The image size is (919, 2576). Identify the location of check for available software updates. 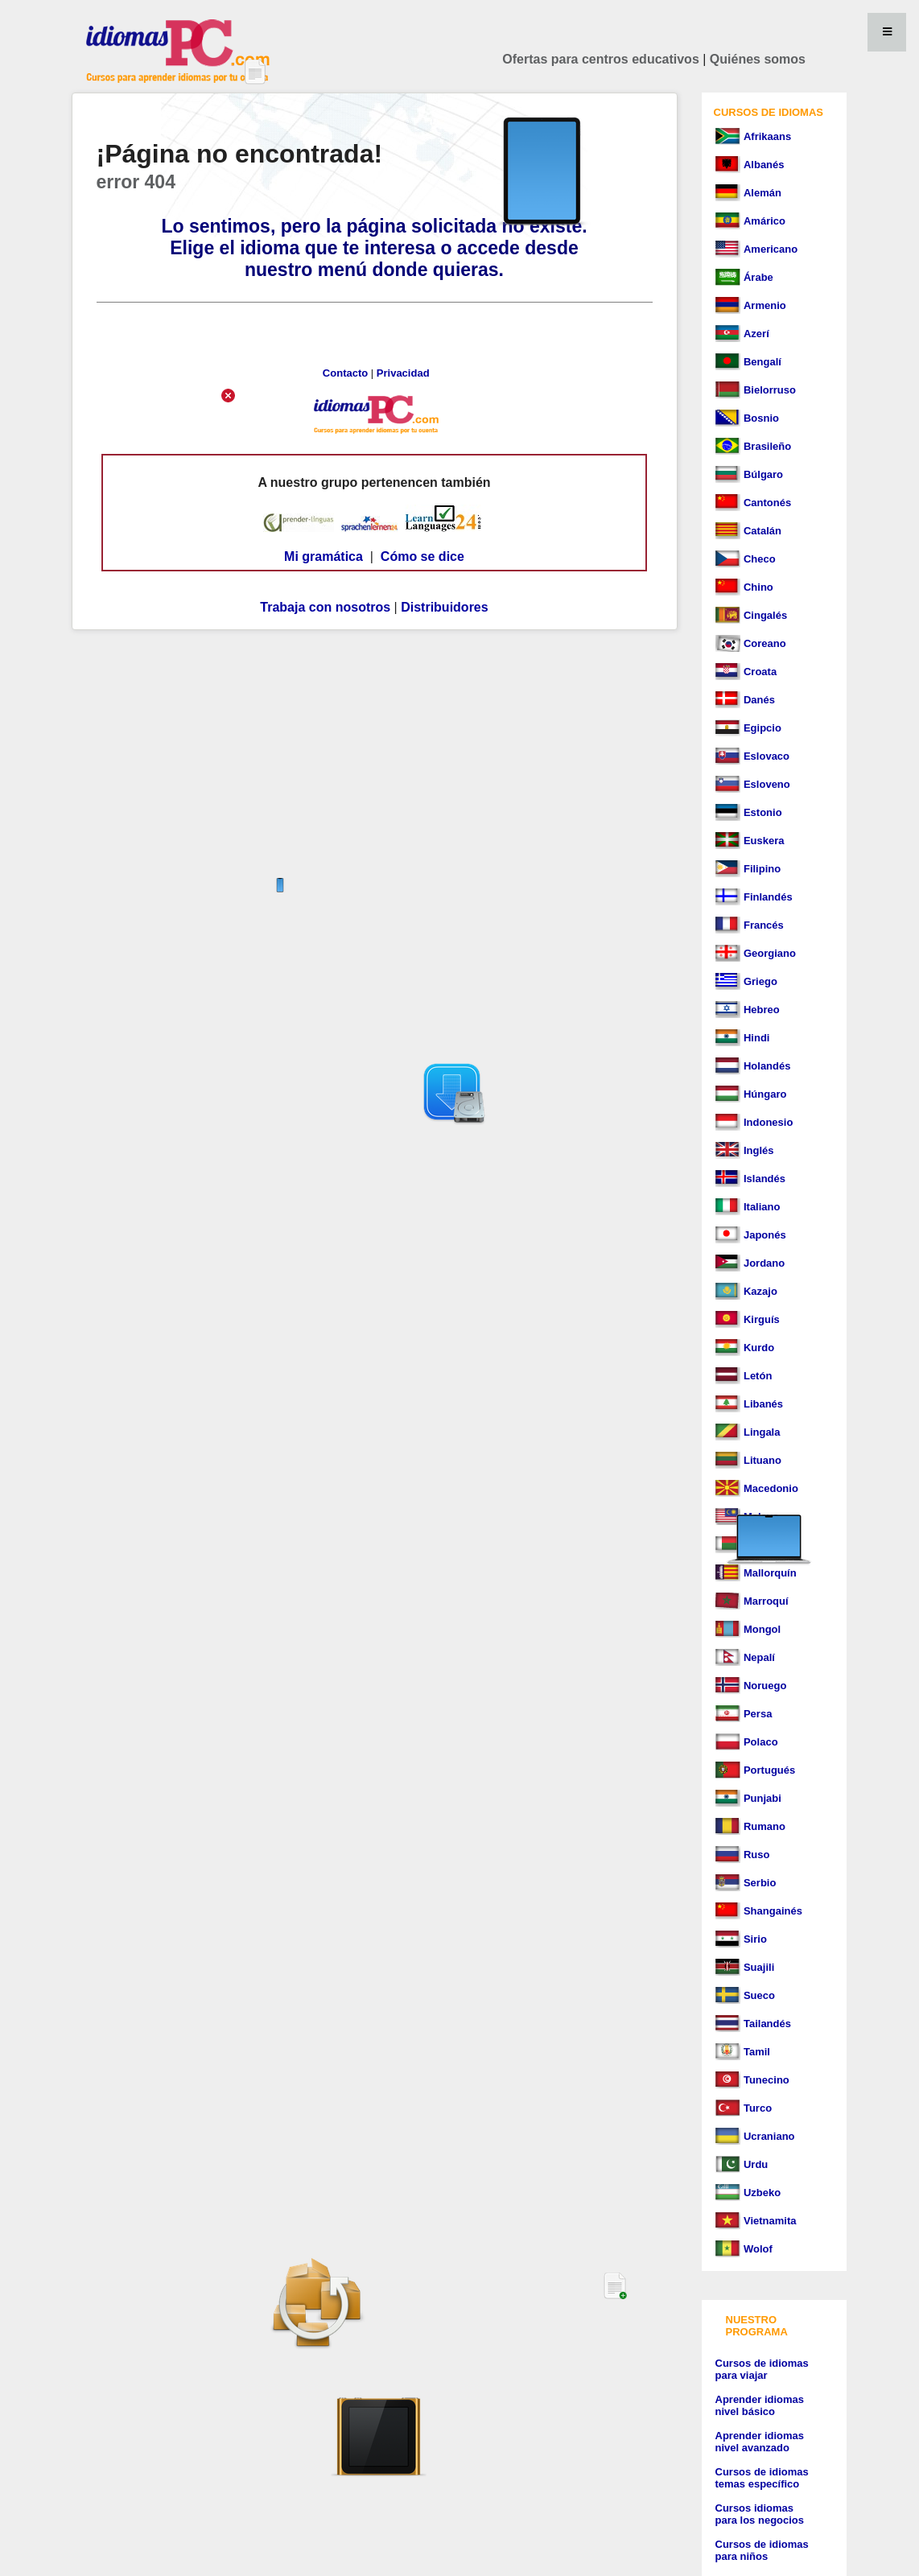
(315, 2297).